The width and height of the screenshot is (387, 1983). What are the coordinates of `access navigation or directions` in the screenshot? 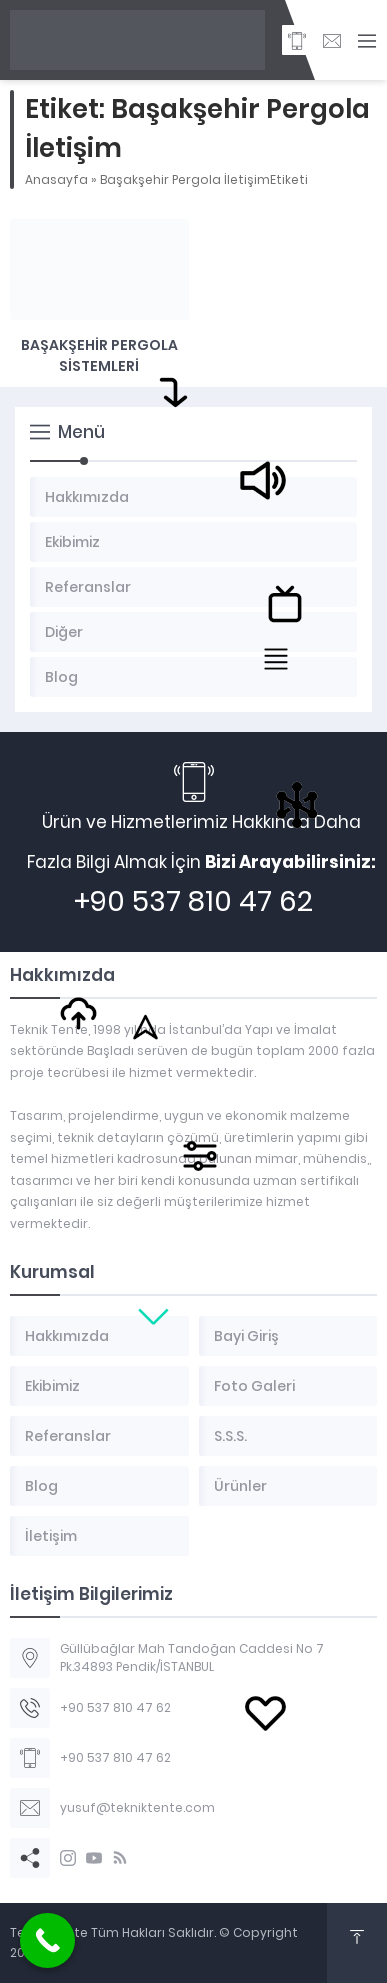 It's located at (145, 1028).